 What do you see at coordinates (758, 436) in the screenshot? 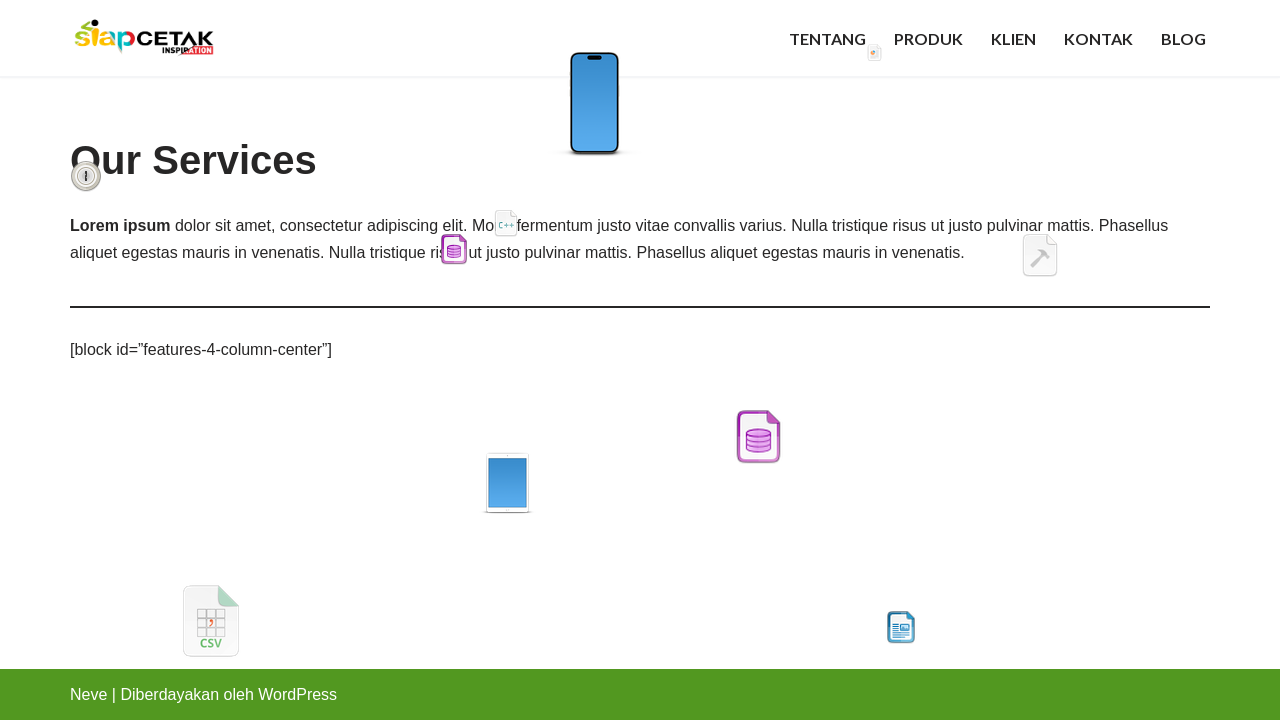
I see `open a database template file` at bounding box center [758, 436].